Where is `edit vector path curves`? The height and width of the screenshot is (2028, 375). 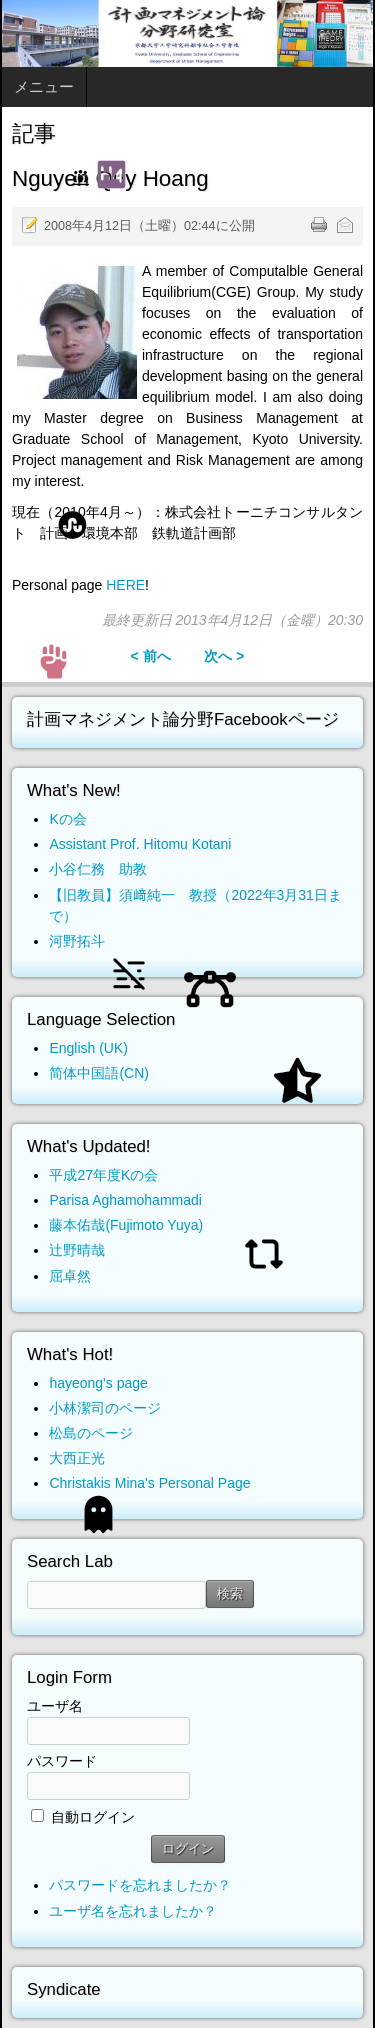 edit vector path curves is located at coordinates (210, 989).